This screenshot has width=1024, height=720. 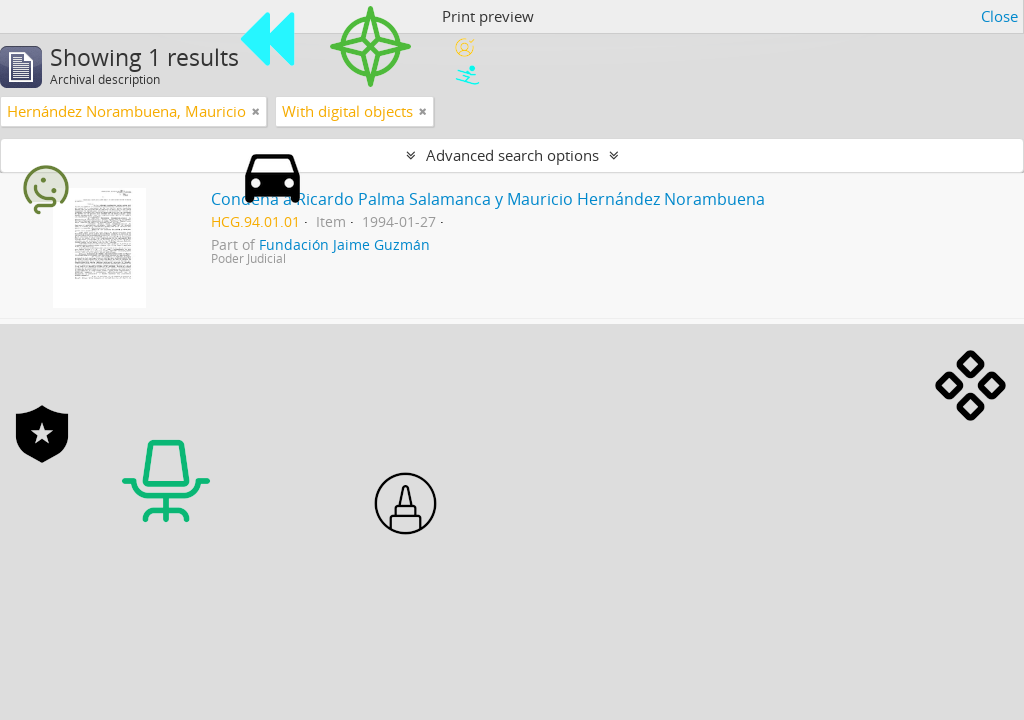 What do you see at coordinates (46, 188) in the screenshot?
I see `react with a melting or overwhelmed emoji` at bounding box center [46, 188].